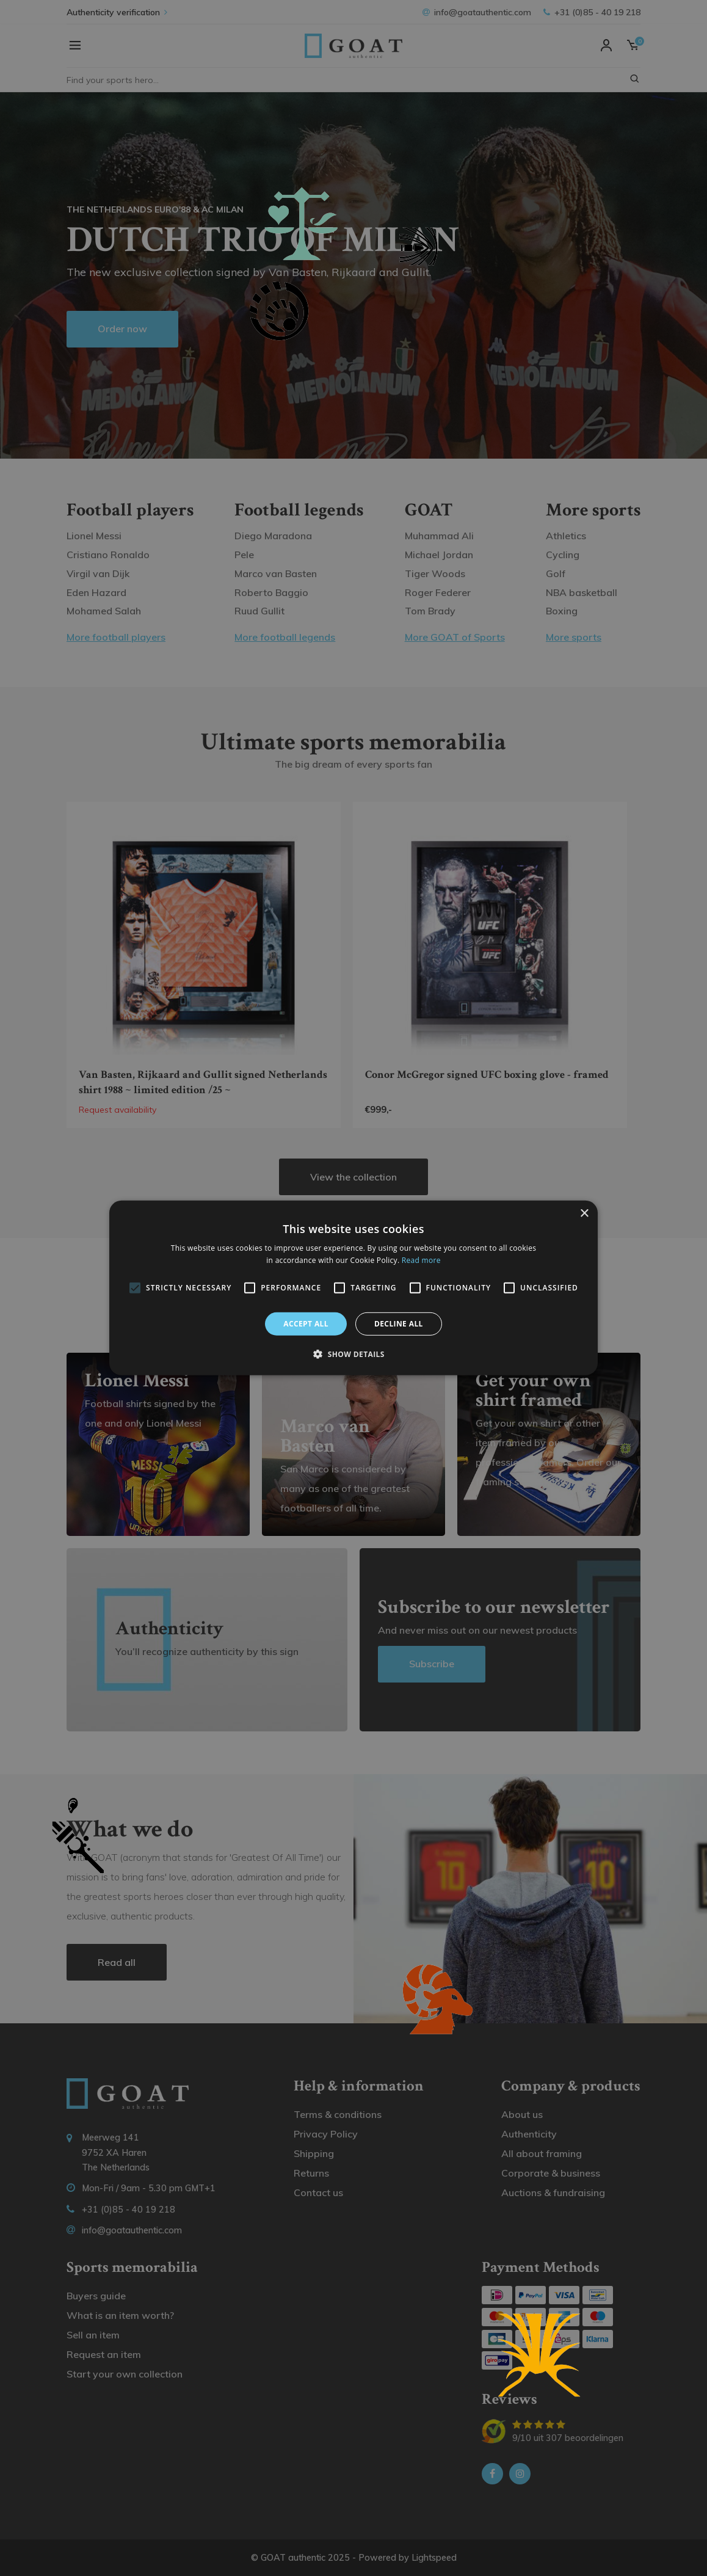 Image resolution: width=707 pixels, height=2576 pixels. I want to click on balance between love and nature, so click(301, 223).